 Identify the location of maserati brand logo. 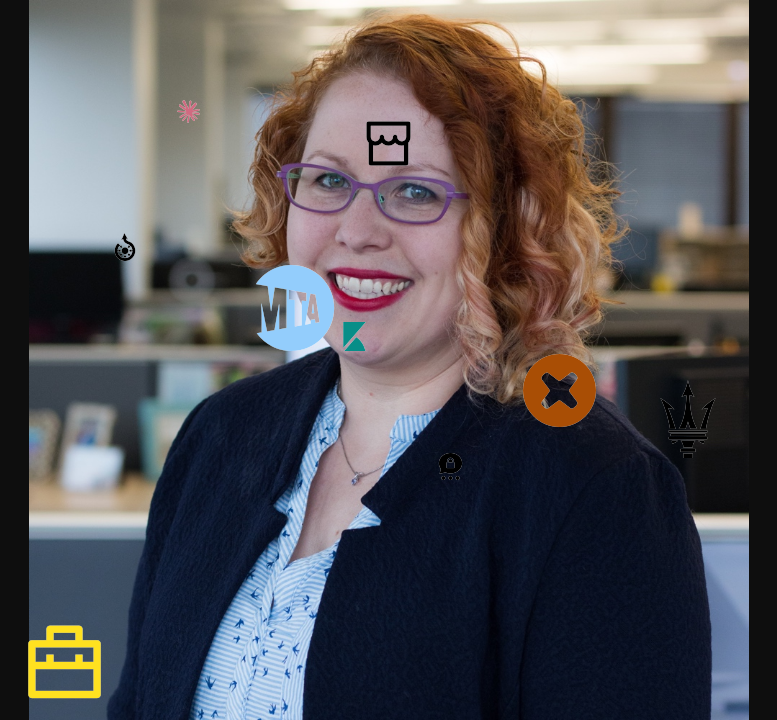
(688, 419).